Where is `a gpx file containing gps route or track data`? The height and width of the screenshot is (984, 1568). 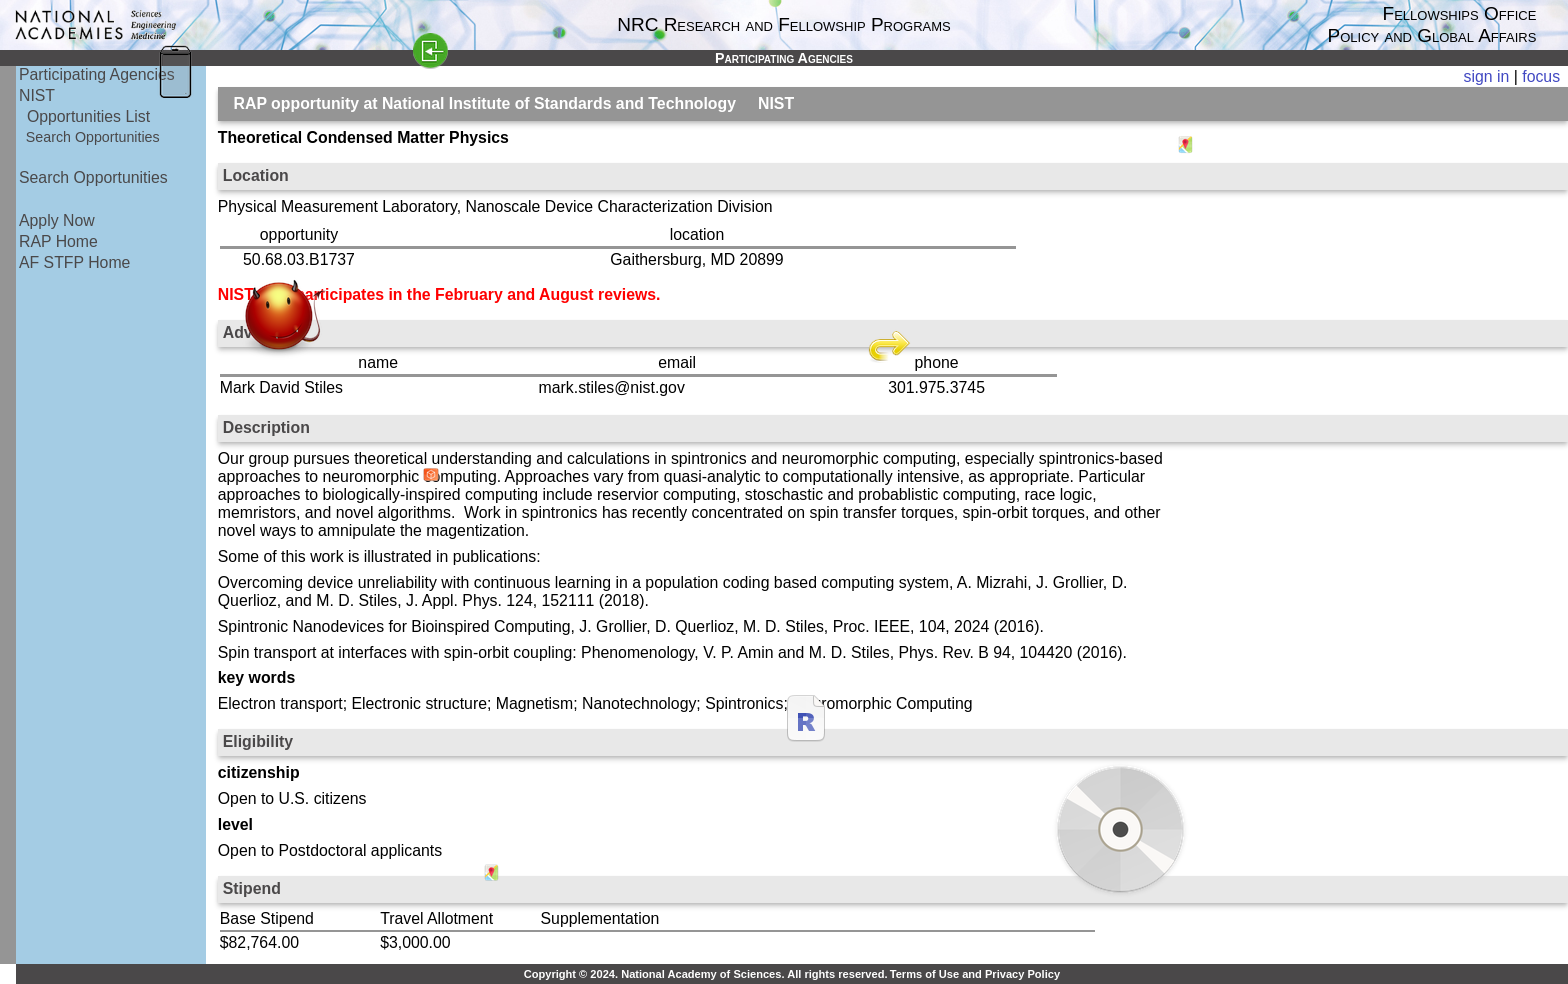 a gpx file containing gps route or track data is located at coordinates (491, 872).